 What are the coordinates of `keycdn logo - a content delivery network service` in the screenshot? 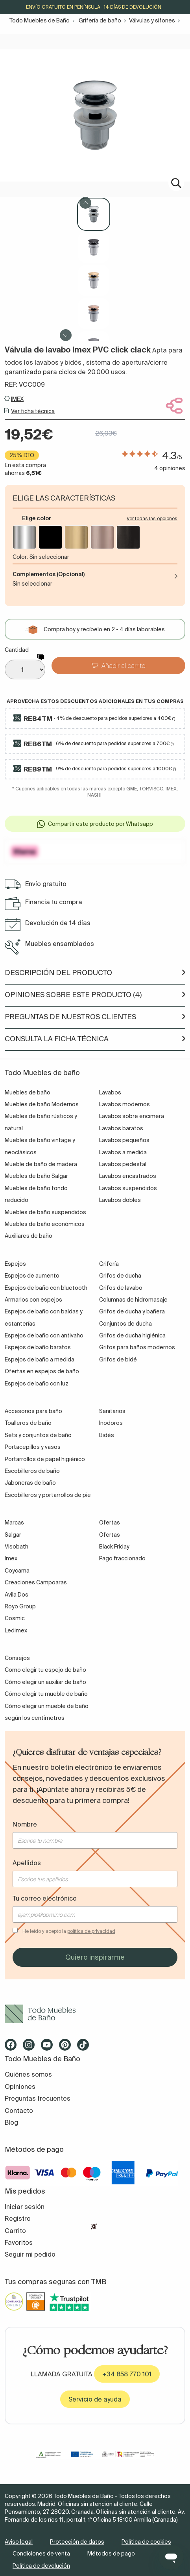 It's located at (94, 2226).